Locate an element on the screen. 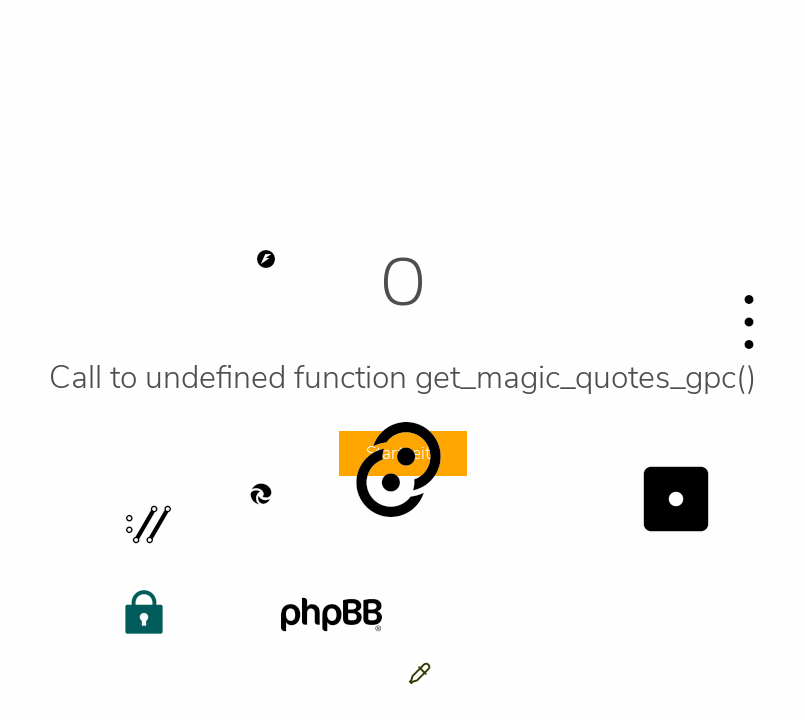 The width and height of the screenshot is (805, 720). visit phpBB forum software website is located at coordinates (331, 614).